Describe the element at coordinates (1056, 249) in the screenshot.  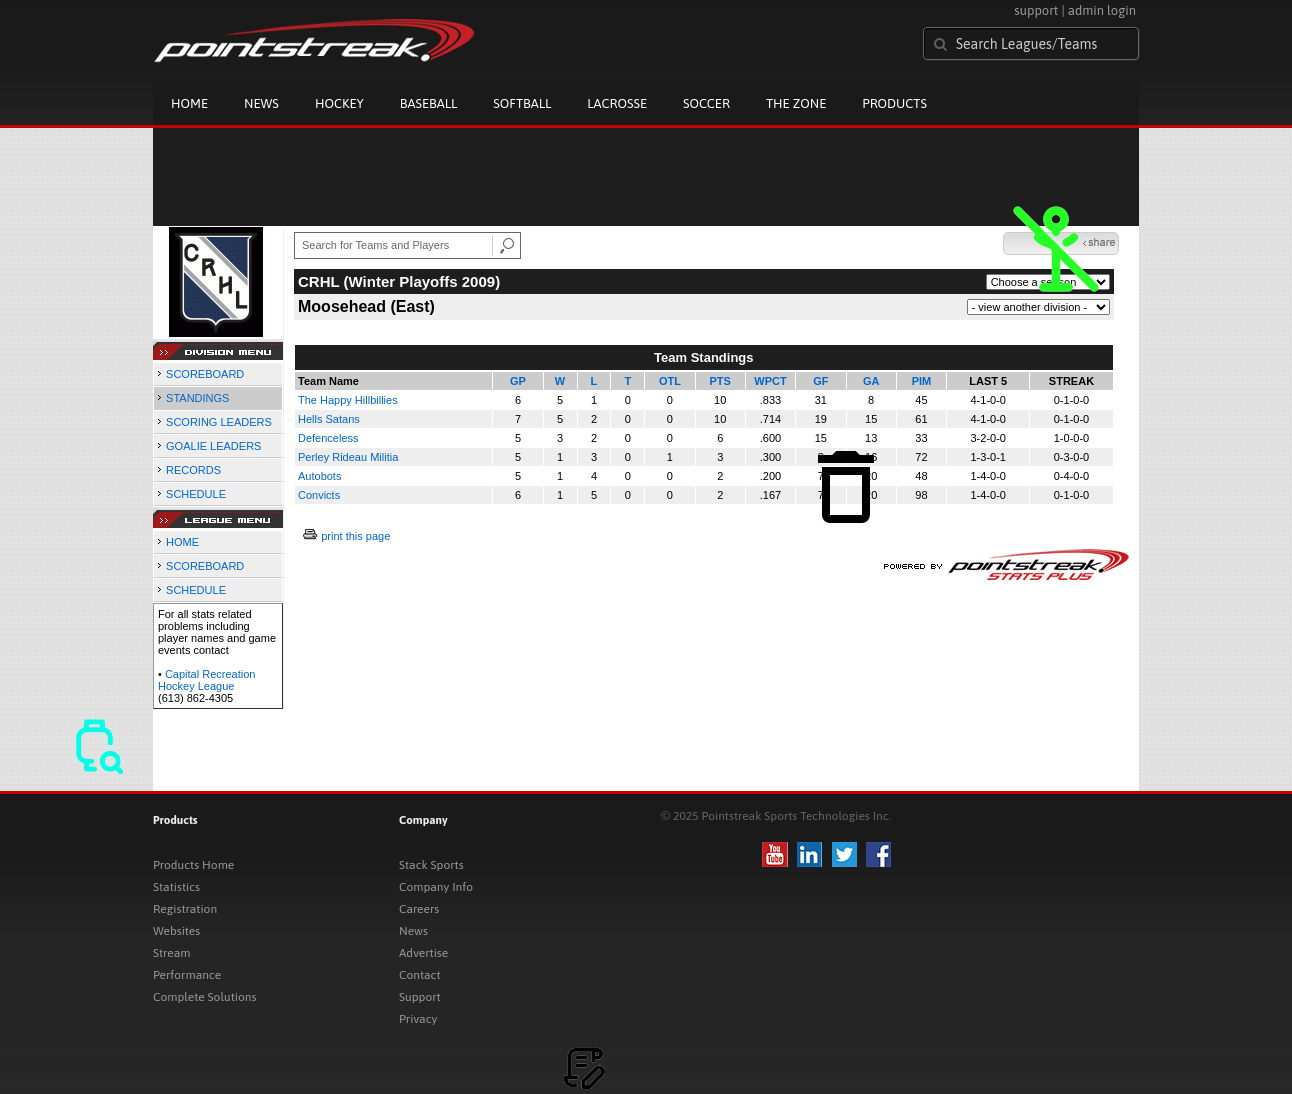
I see `disable wardrobe or clothing display feature` at that location.